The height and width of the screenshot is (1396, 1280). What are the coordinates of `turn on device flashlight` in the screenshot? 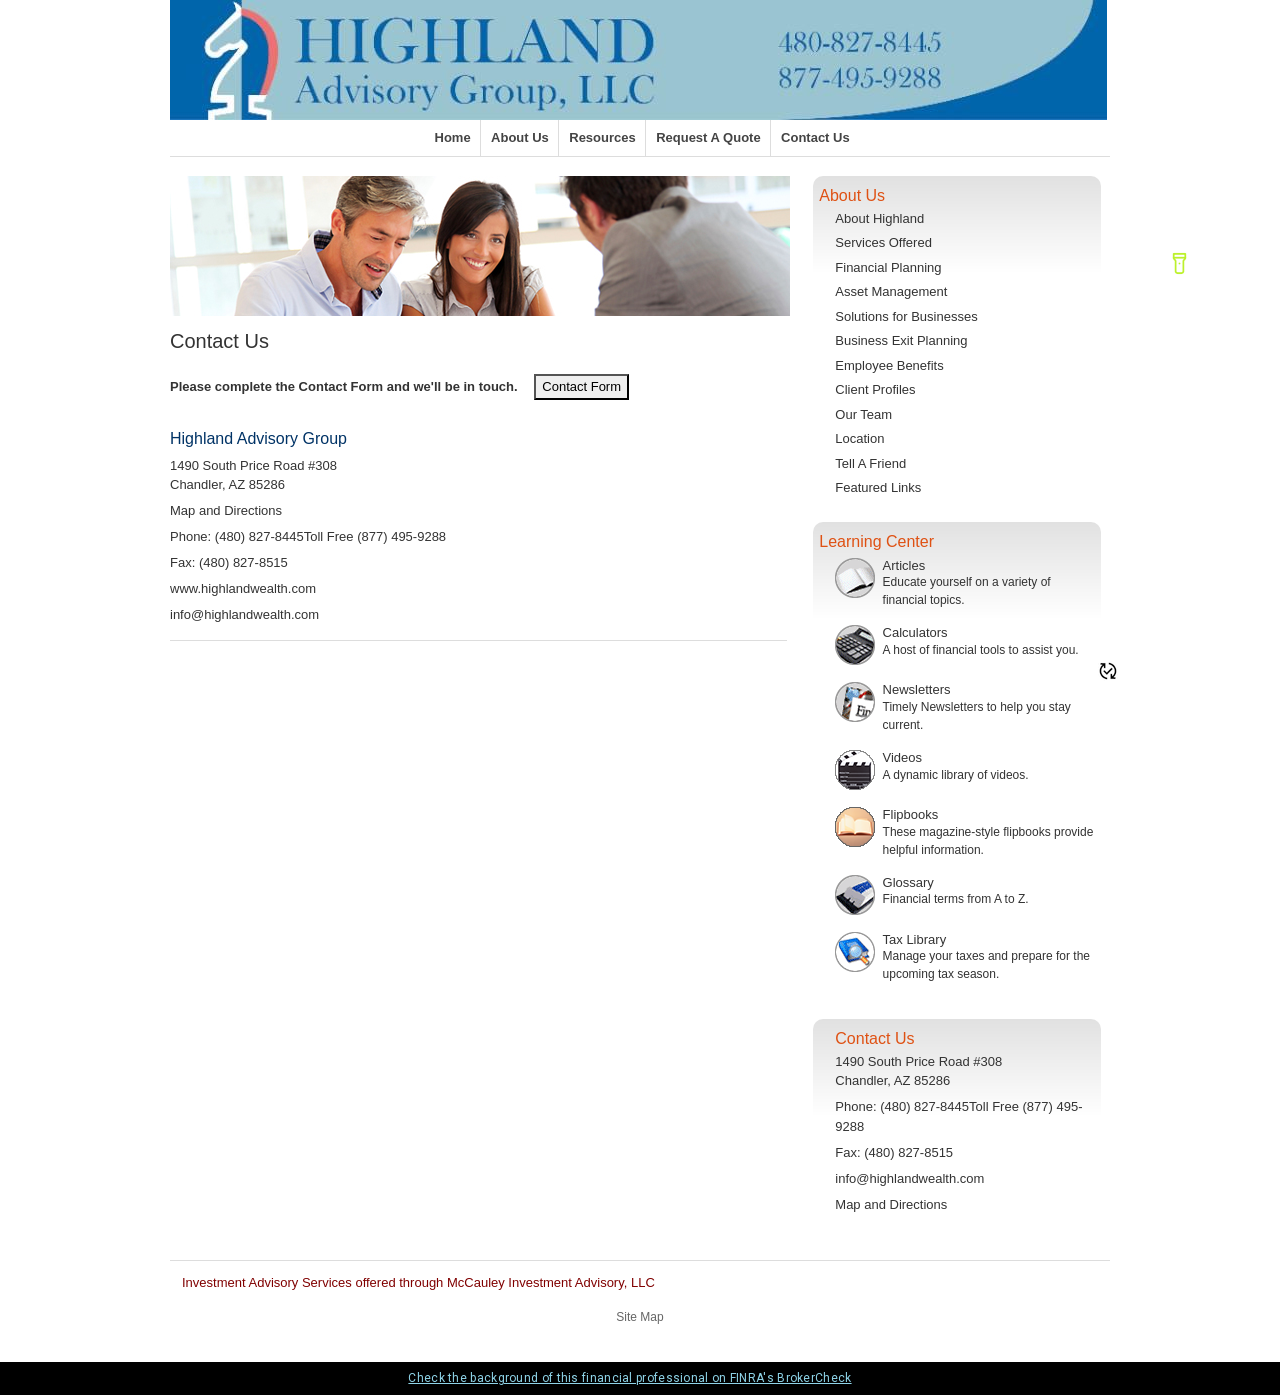 It's located at (1179, 263).